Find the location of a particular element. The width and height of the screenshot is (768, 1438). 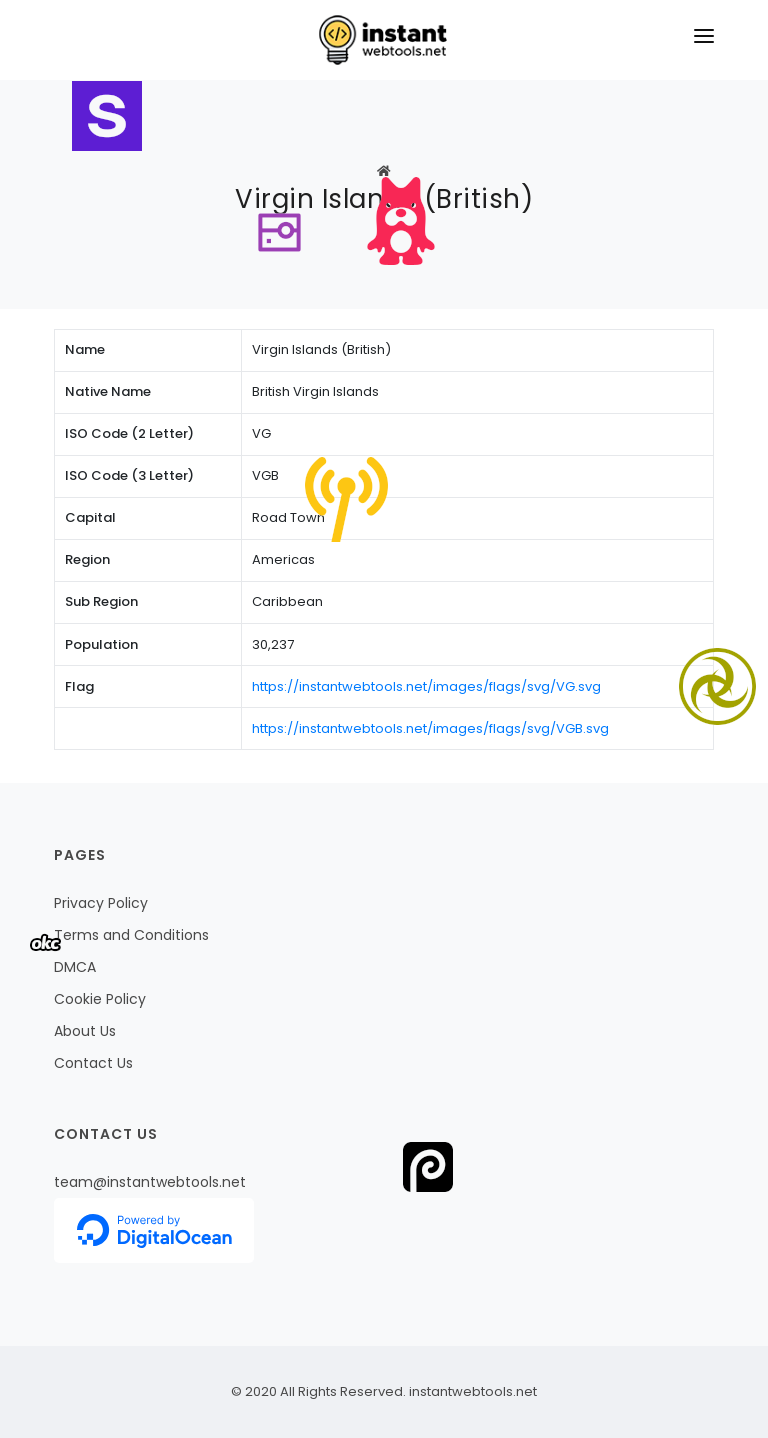

open the Katana application is located at coordinates (717, 686).